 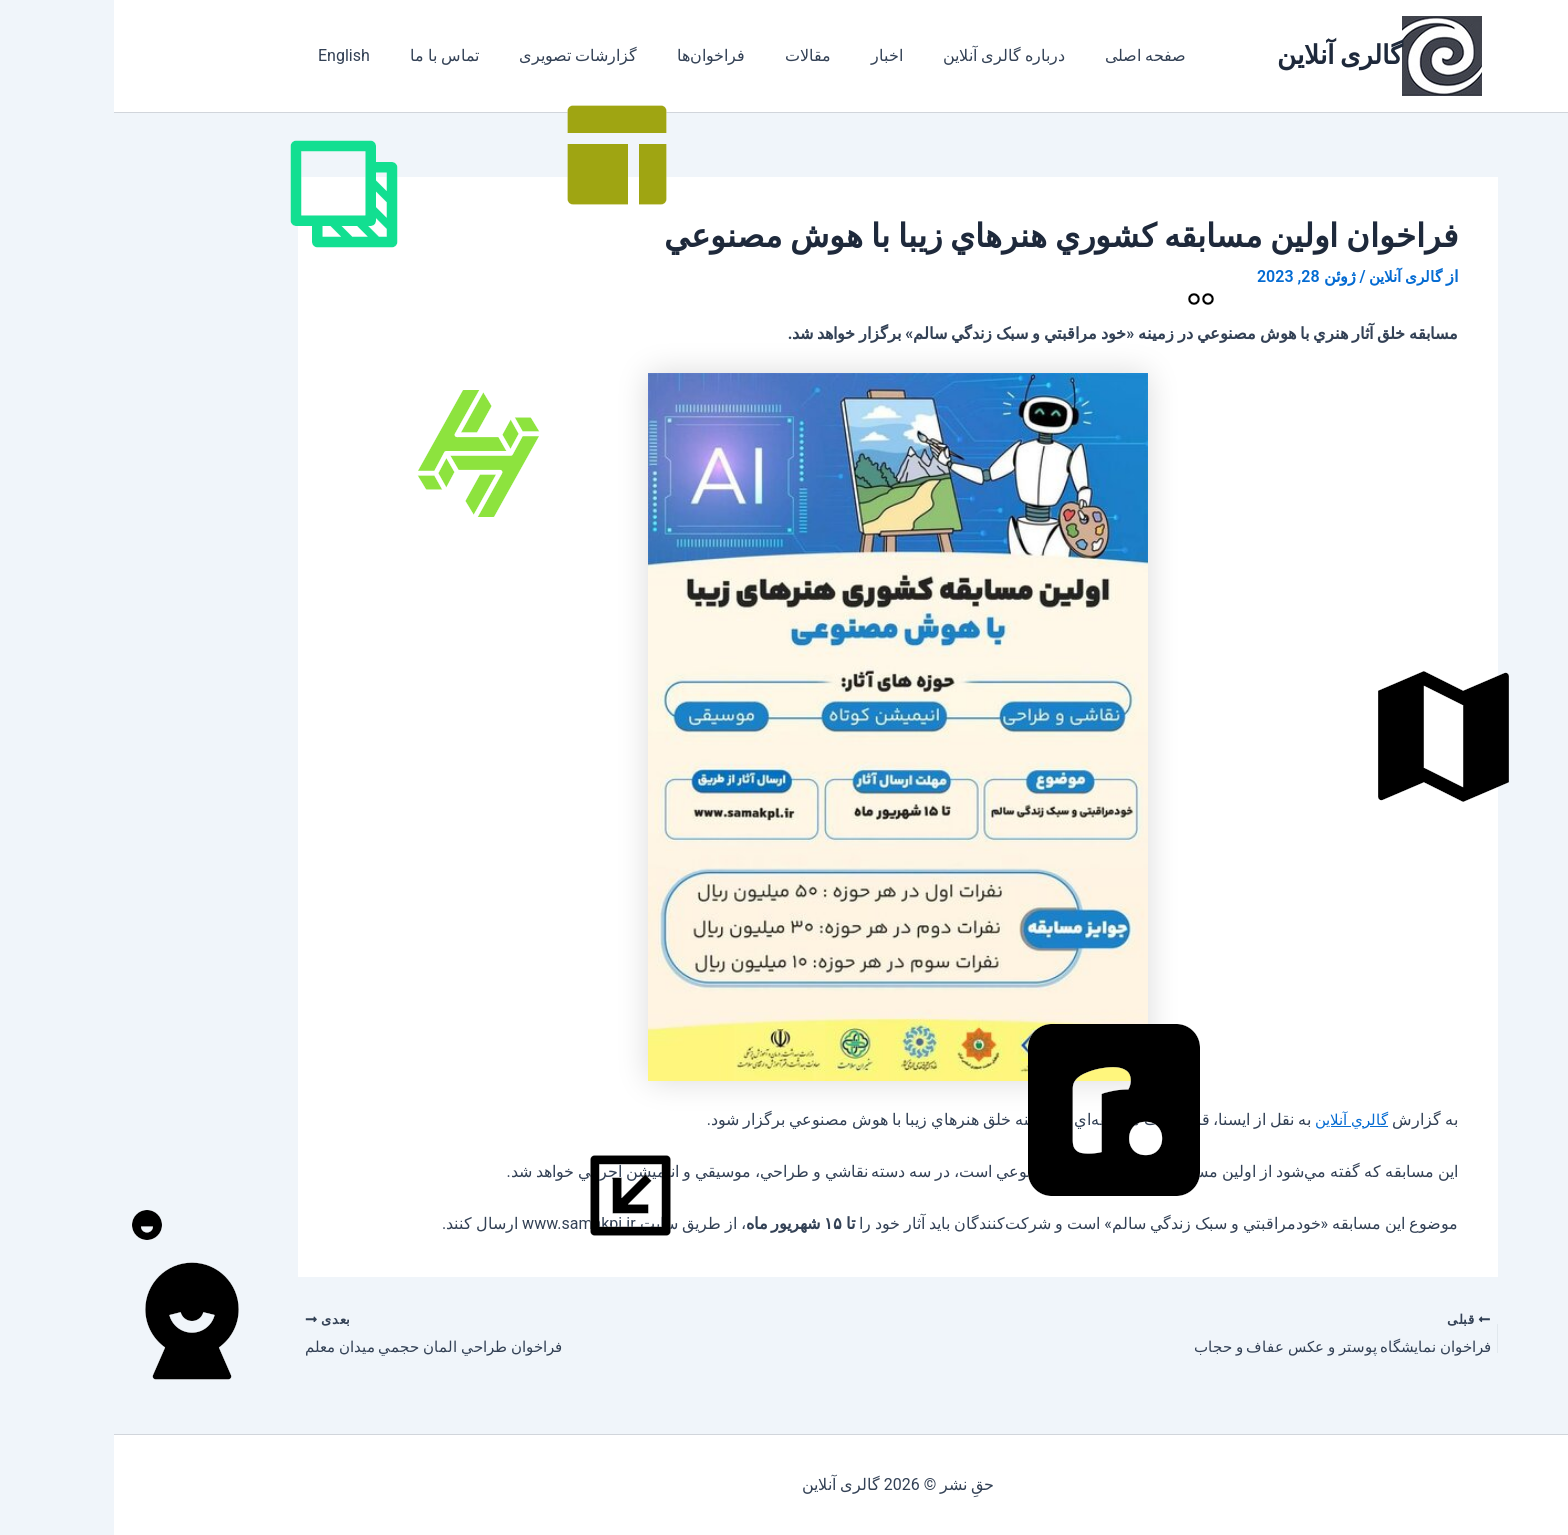 What do you see at coordinates (1443, 736) in the screenshot?
I see `open map view` at bounding box center [1443, 736].